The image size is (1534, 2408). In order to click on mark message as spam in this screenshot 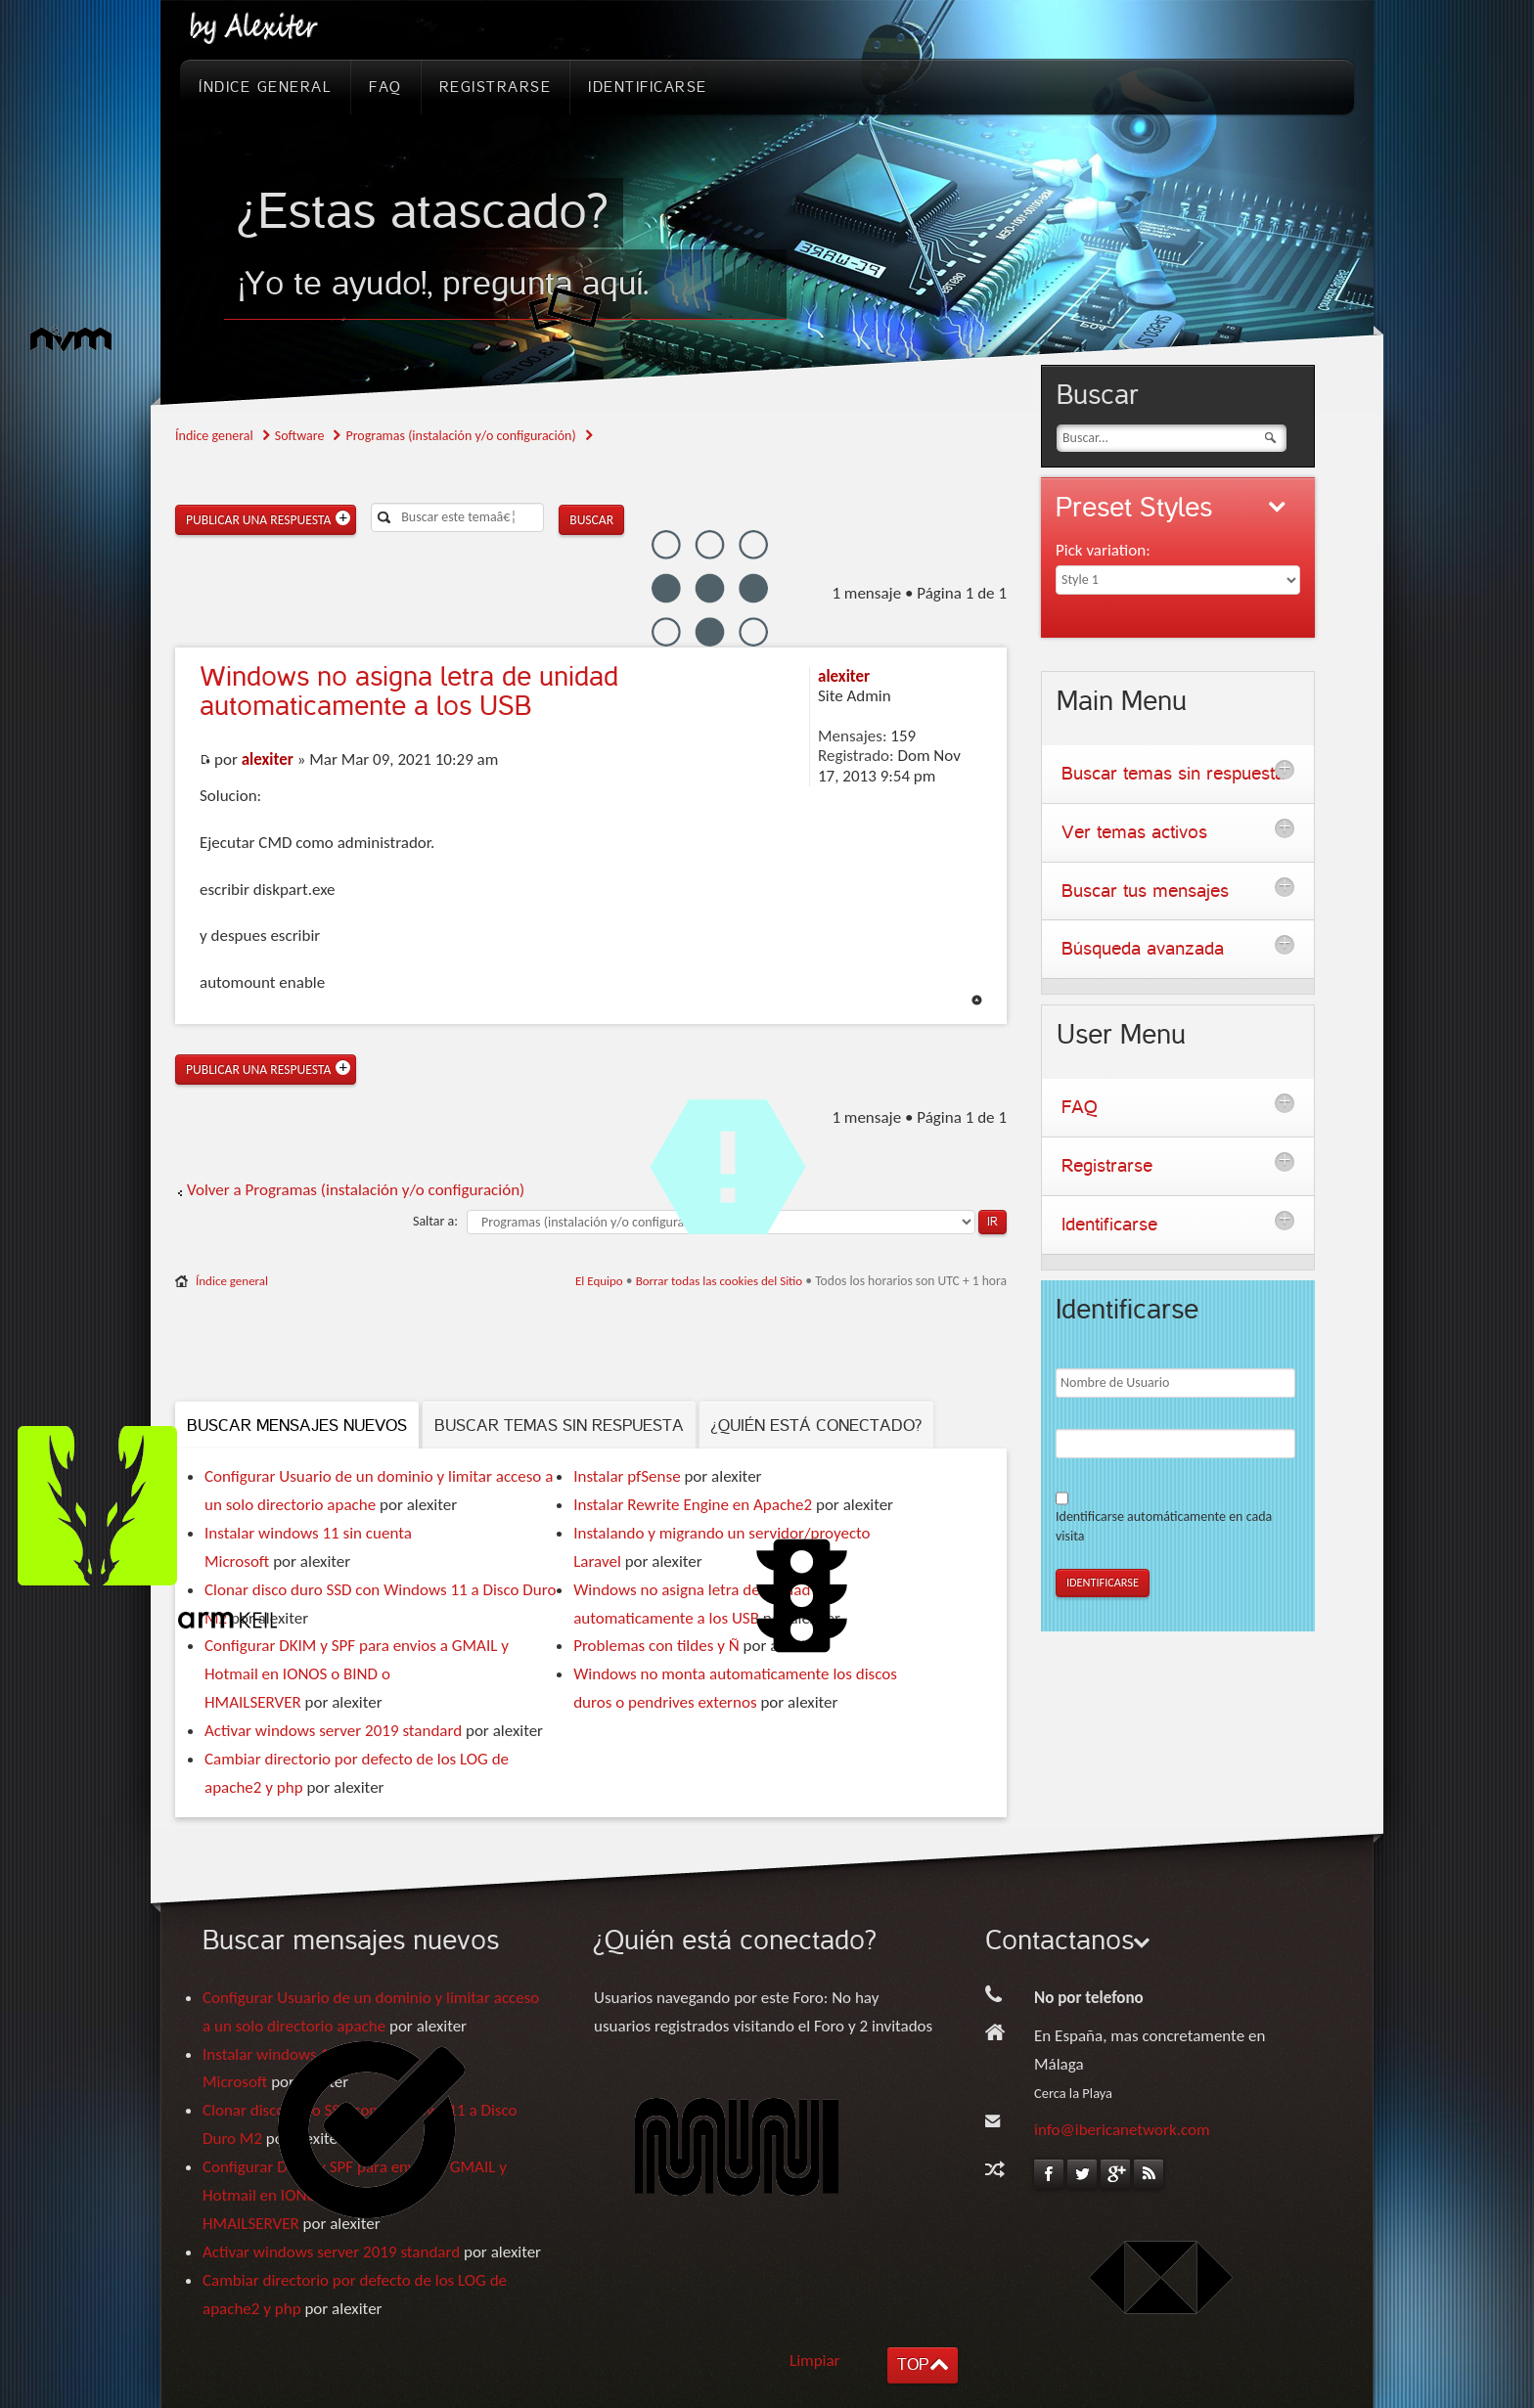, I will do `click(728, 1167)`.